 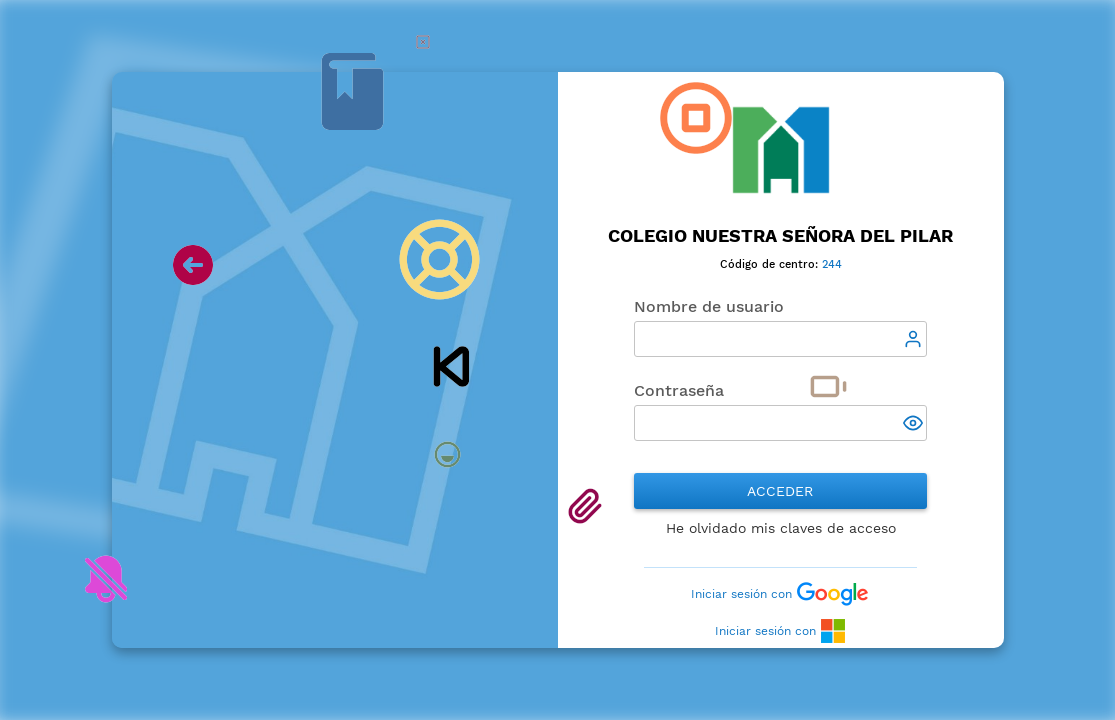 What do you see at coordinates (352, 91) in the screenshot?
I see `access bookmarked content or saved references` at bounding box center [352, 91].